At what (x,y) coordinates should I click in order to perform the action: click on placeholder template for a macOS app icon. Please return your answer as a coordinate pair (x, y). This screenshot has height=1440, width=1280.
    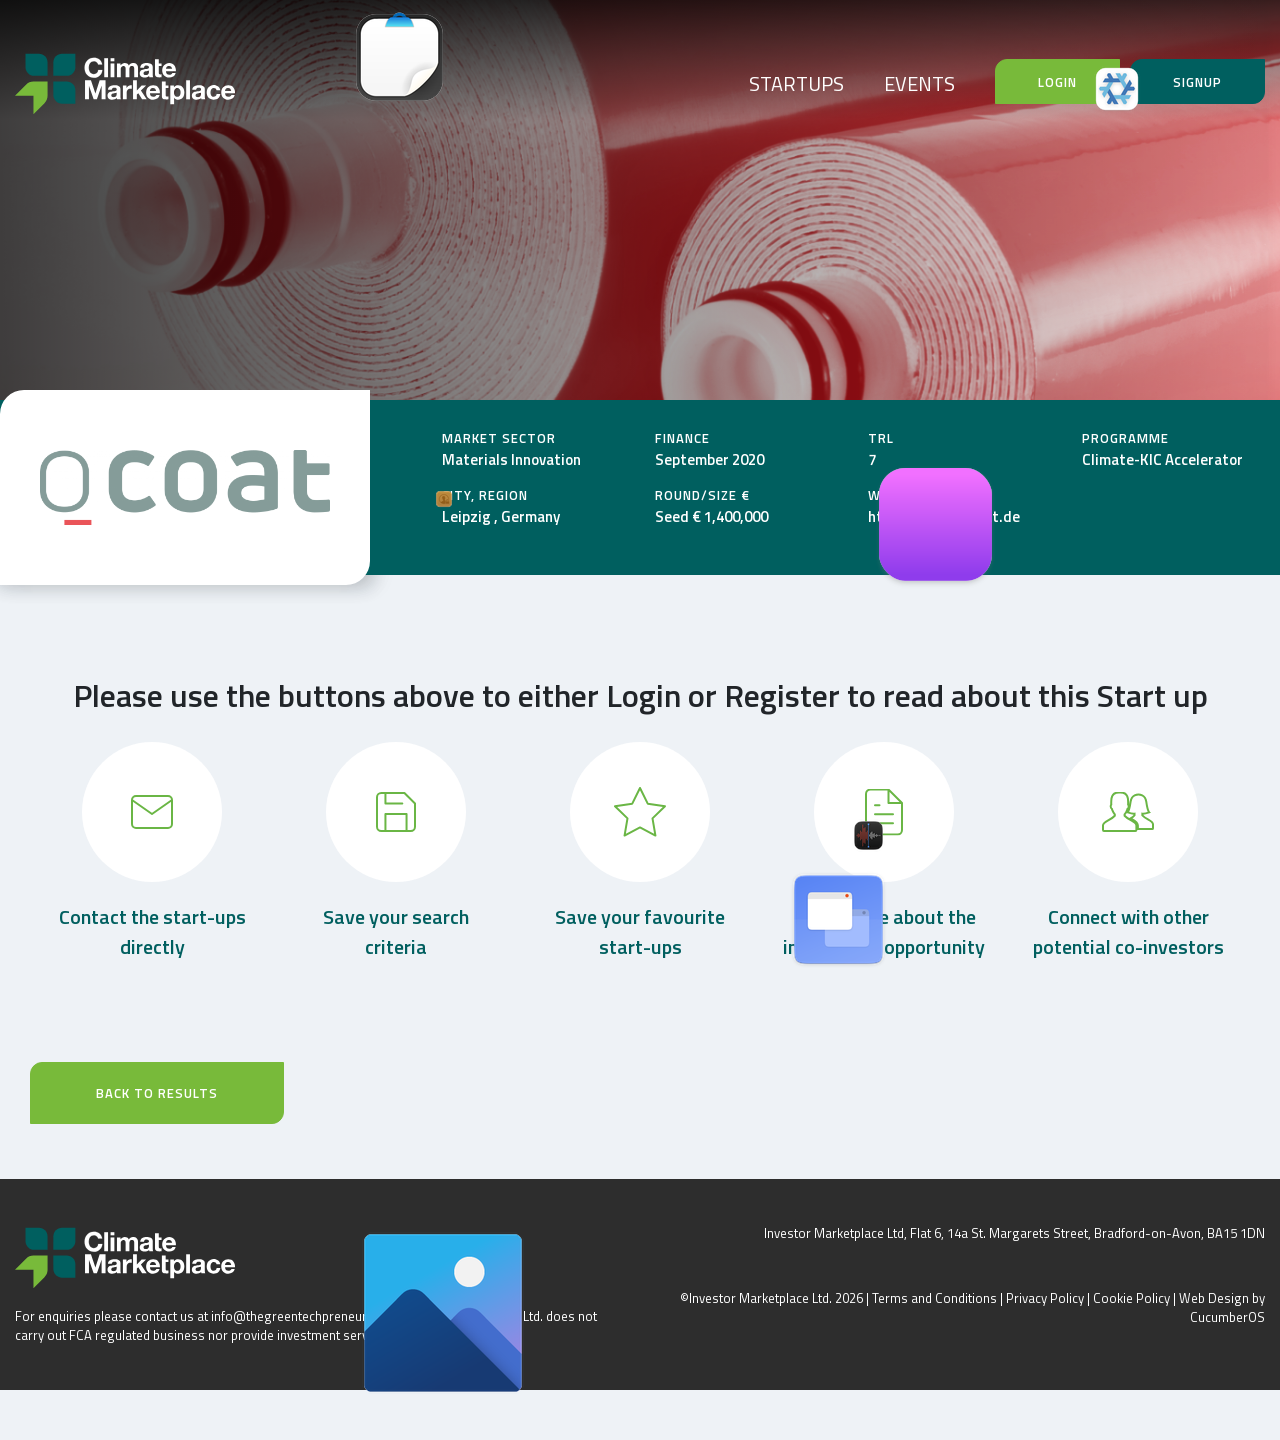
    Looking at the image, I should click on (935, 524).